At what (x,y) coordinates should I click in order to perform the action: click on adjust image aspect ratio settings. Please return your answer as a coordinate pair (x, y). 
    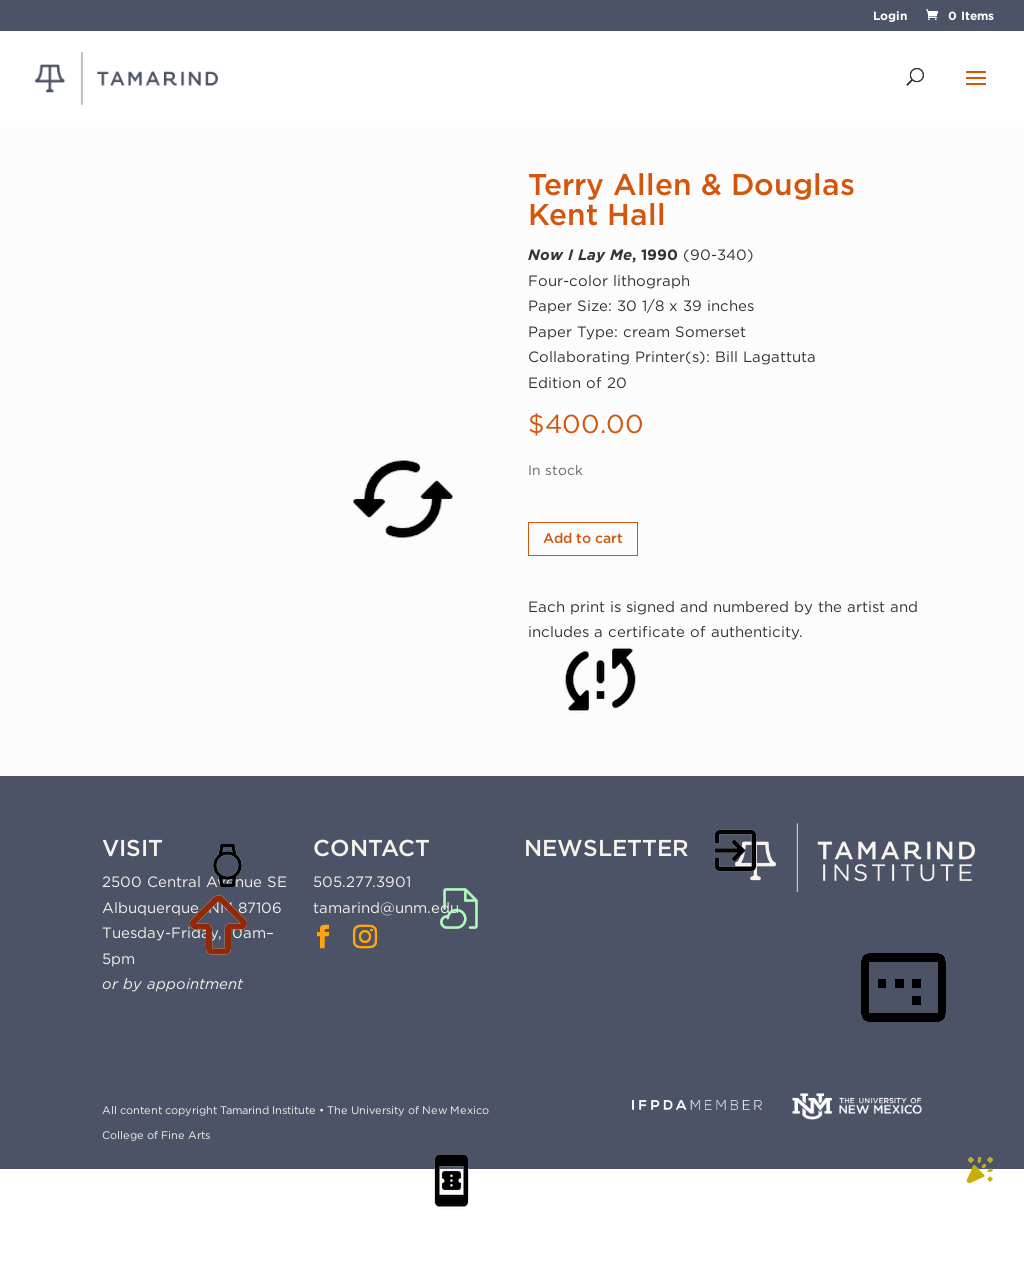
    Looking at the image, I should click on (903, 987).